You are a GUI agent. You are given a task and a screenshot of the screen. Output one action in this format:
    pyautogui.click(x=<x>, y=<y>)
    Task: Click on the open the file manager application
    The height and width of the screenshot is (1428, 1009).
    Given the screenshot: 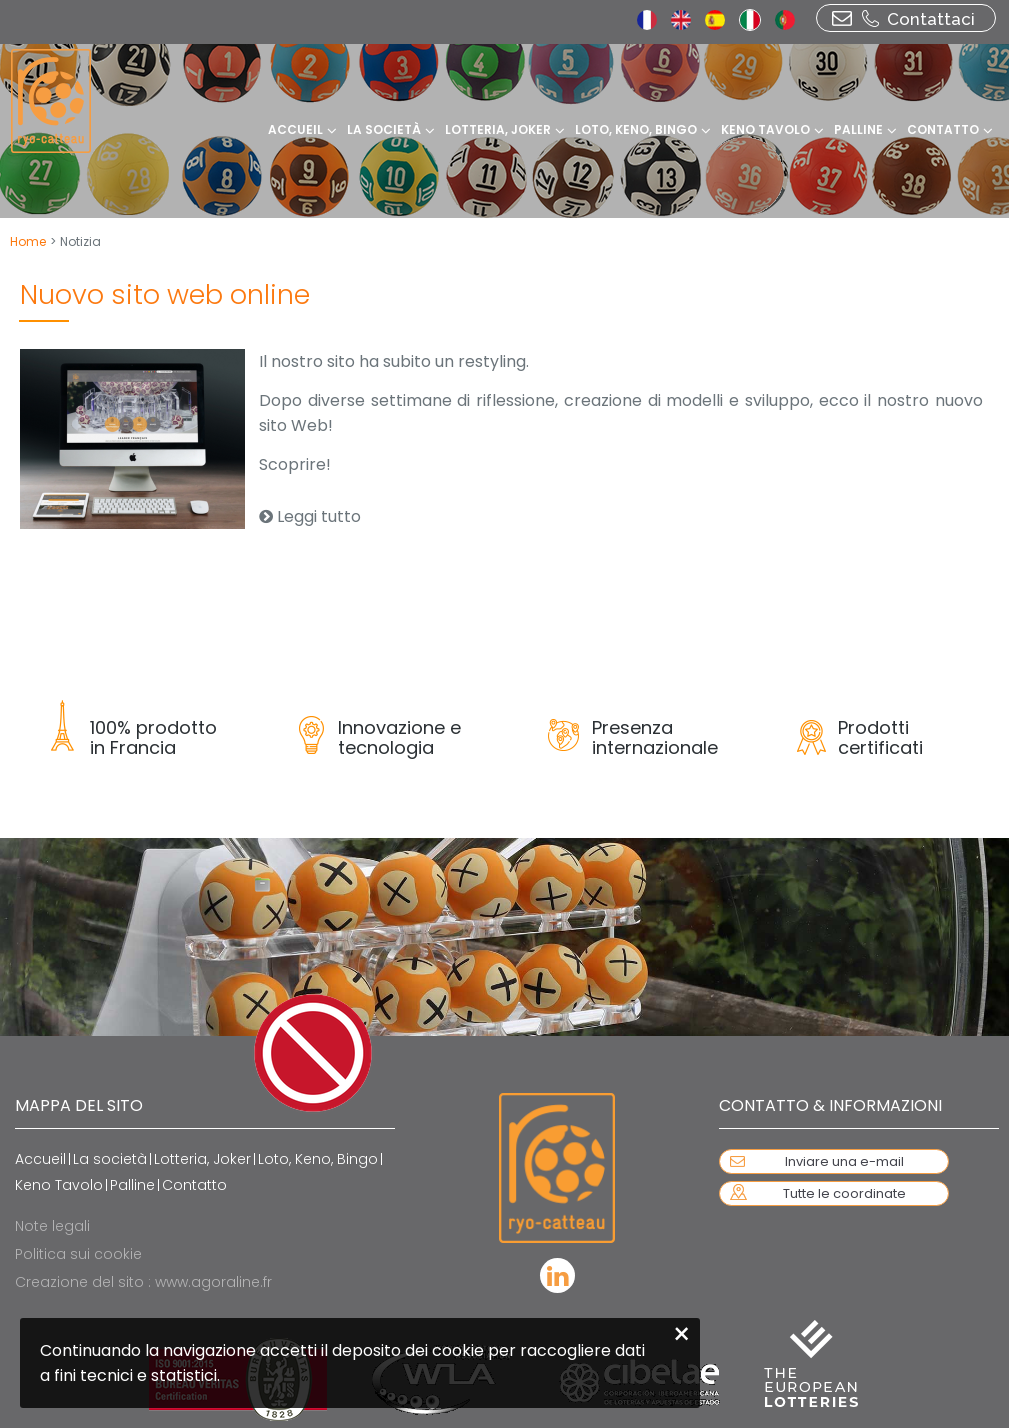 What is the action you would take?
    pyautogui.click(x=262, y=884)
    